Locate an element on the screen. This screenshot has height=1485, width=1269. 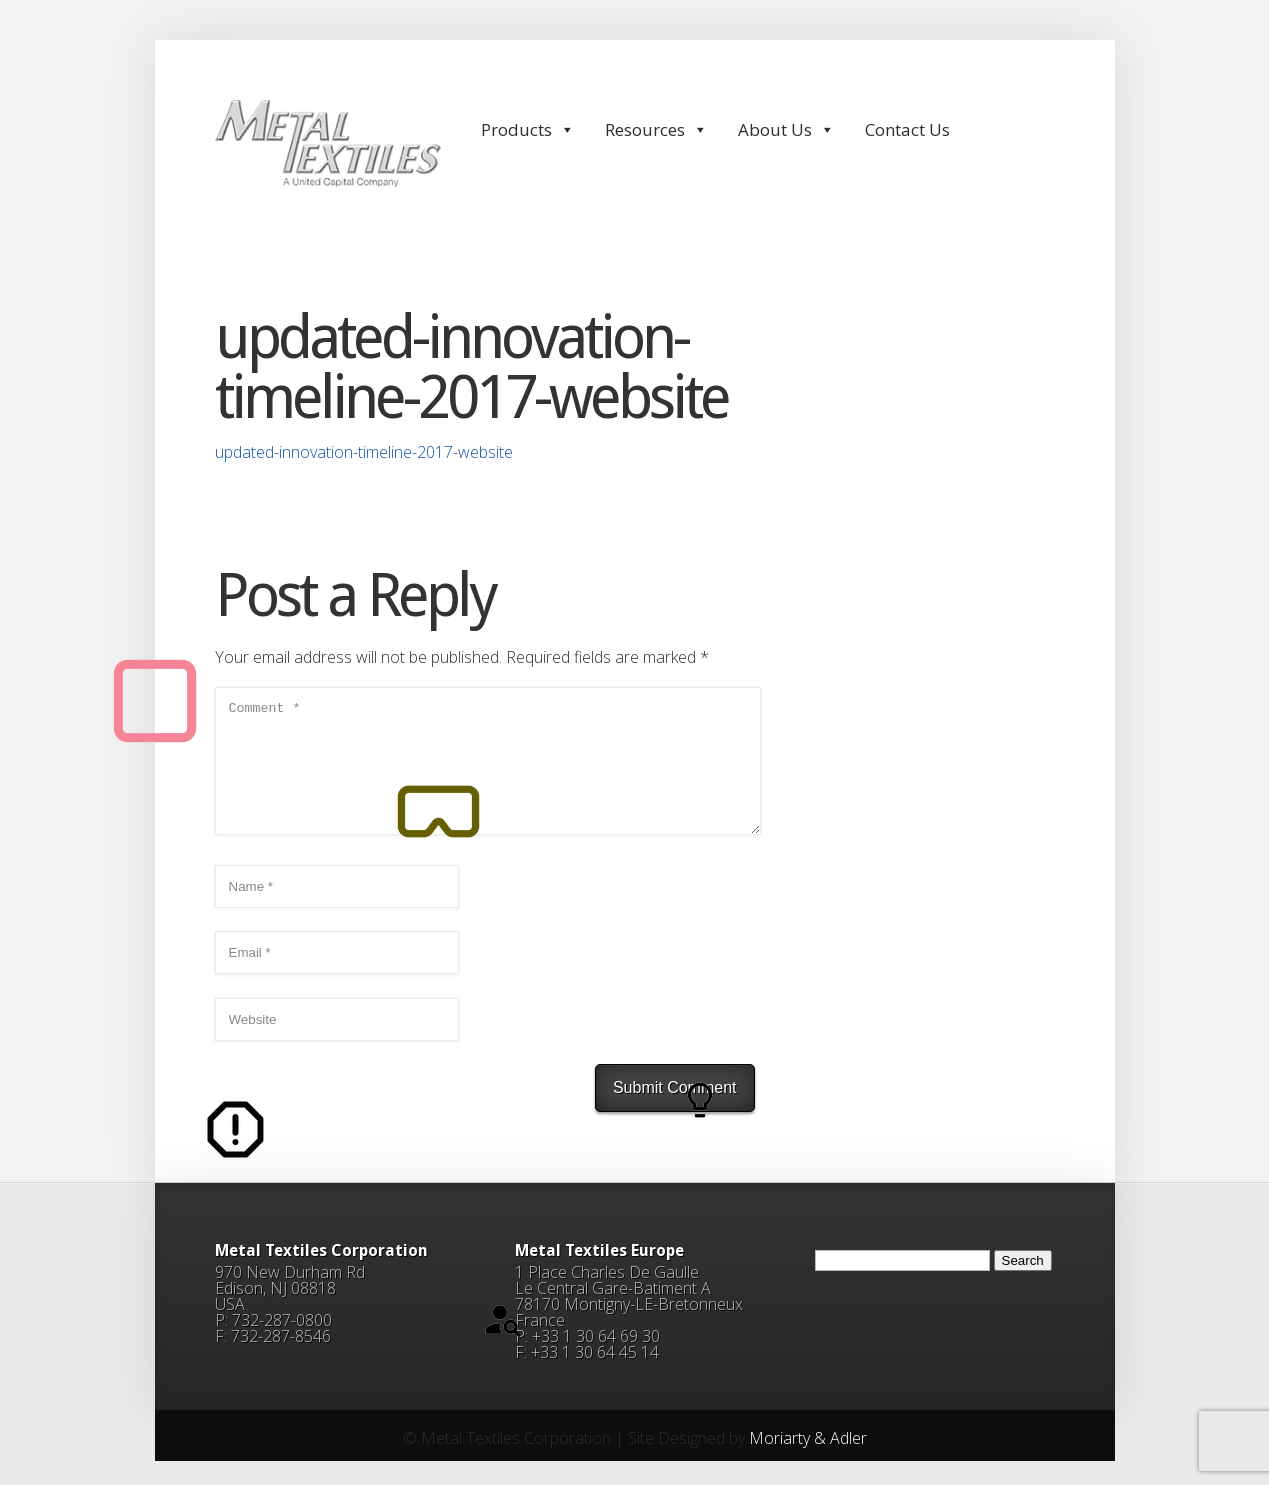
indicates an email error or delivery failure is located at coordinates (235, 1129).